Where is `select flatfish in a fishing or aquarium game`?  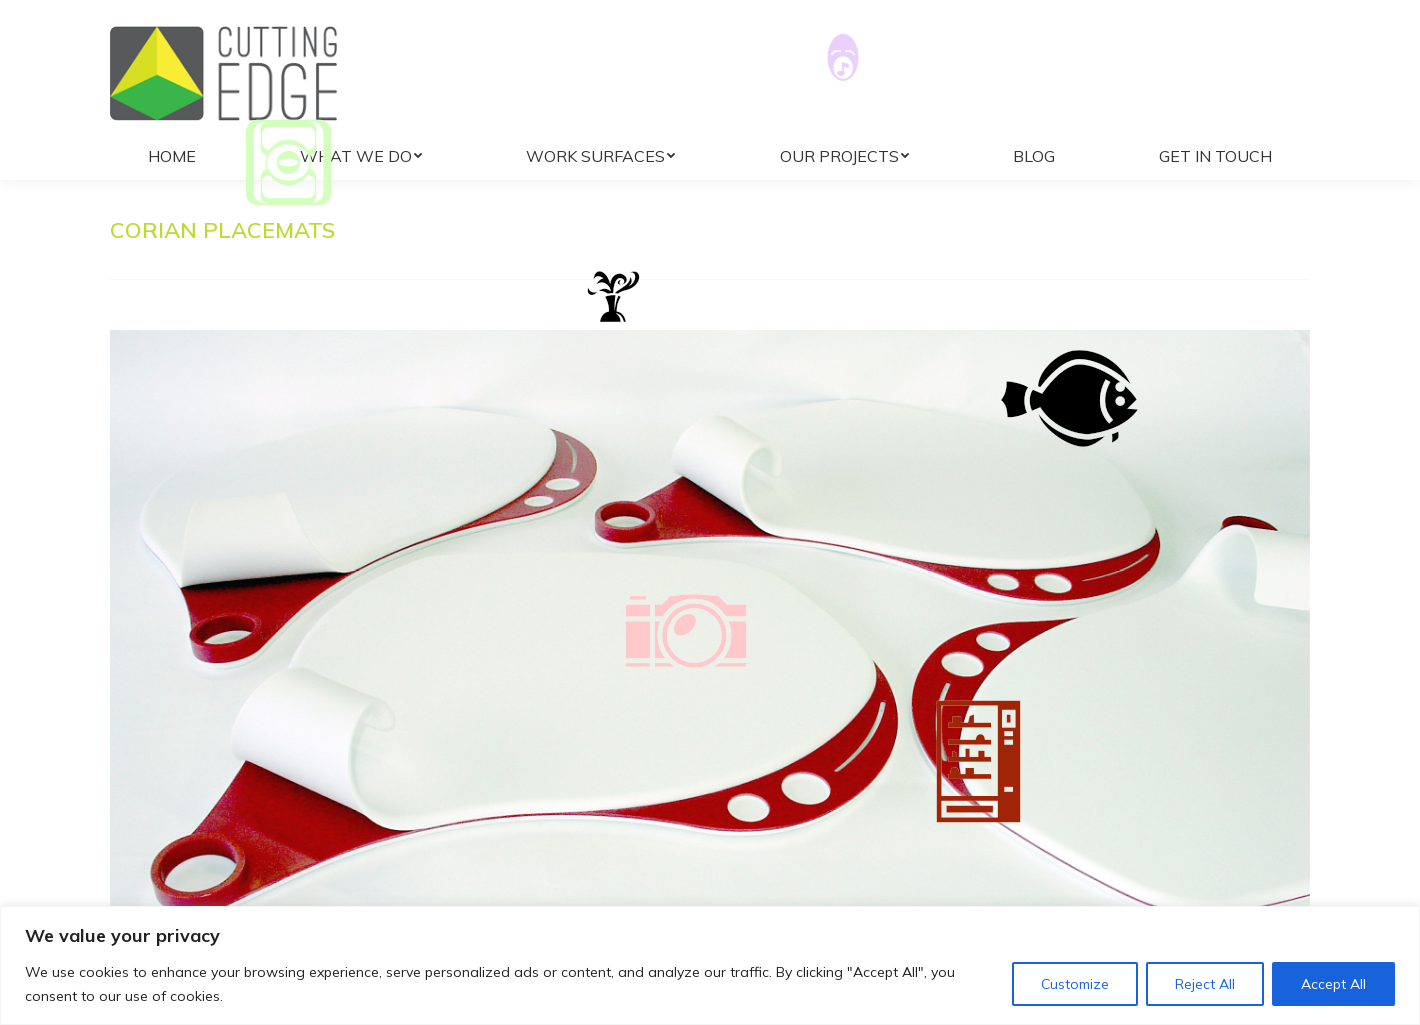
select flatfish in a fishing or aquarium game is located at coordinates (1069, 398).